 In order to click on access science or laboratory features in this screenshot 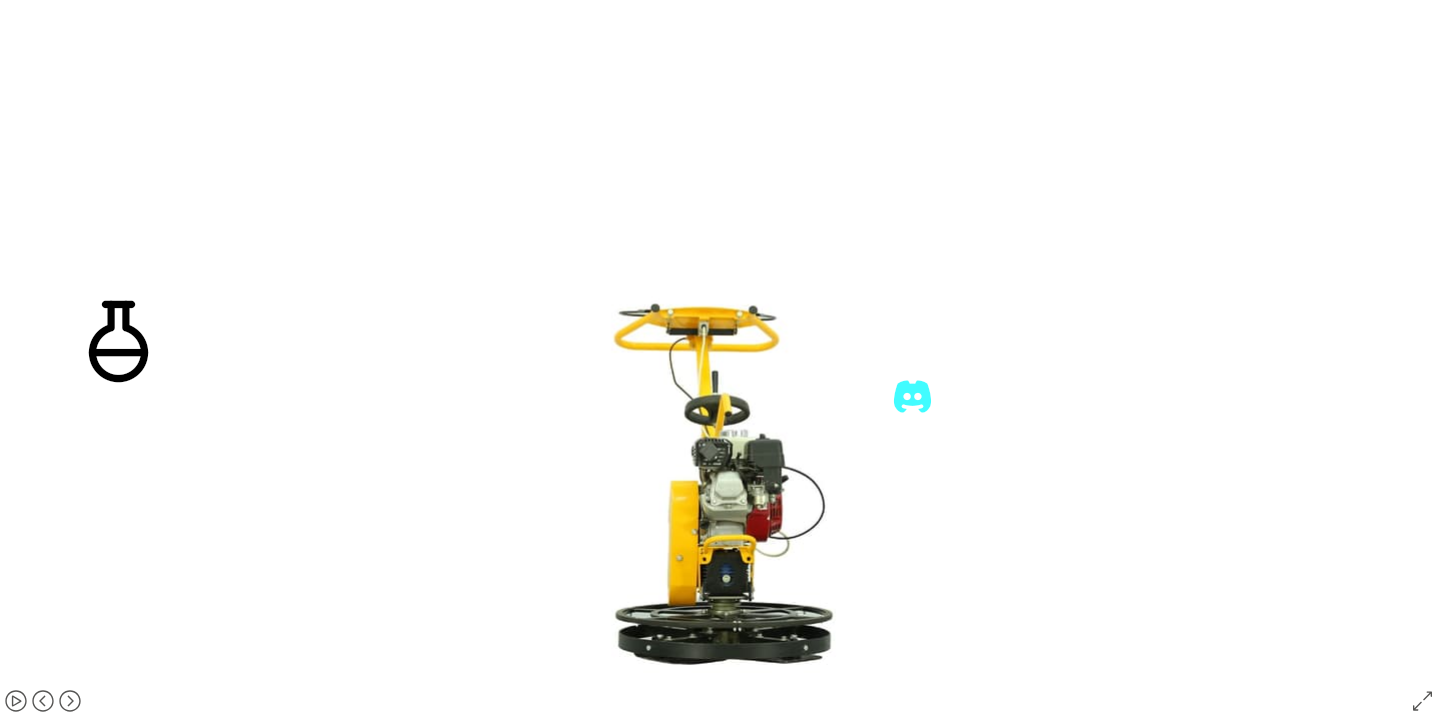, I will do `click(118, 341)`.